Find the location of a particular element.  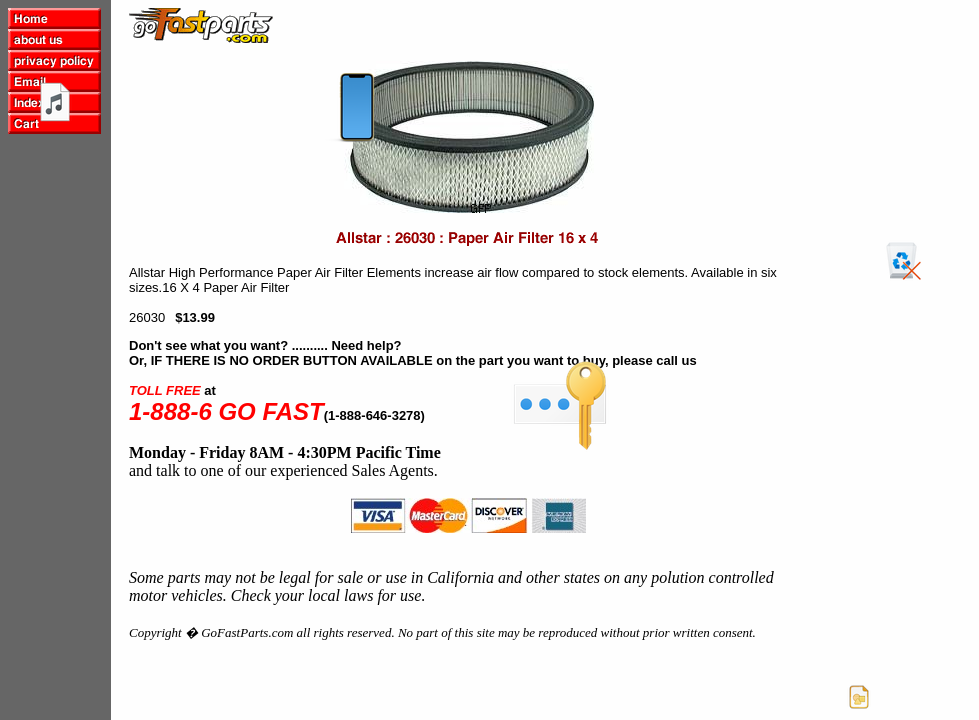

libreoffice draw template file is located at coordinates (859, 697).